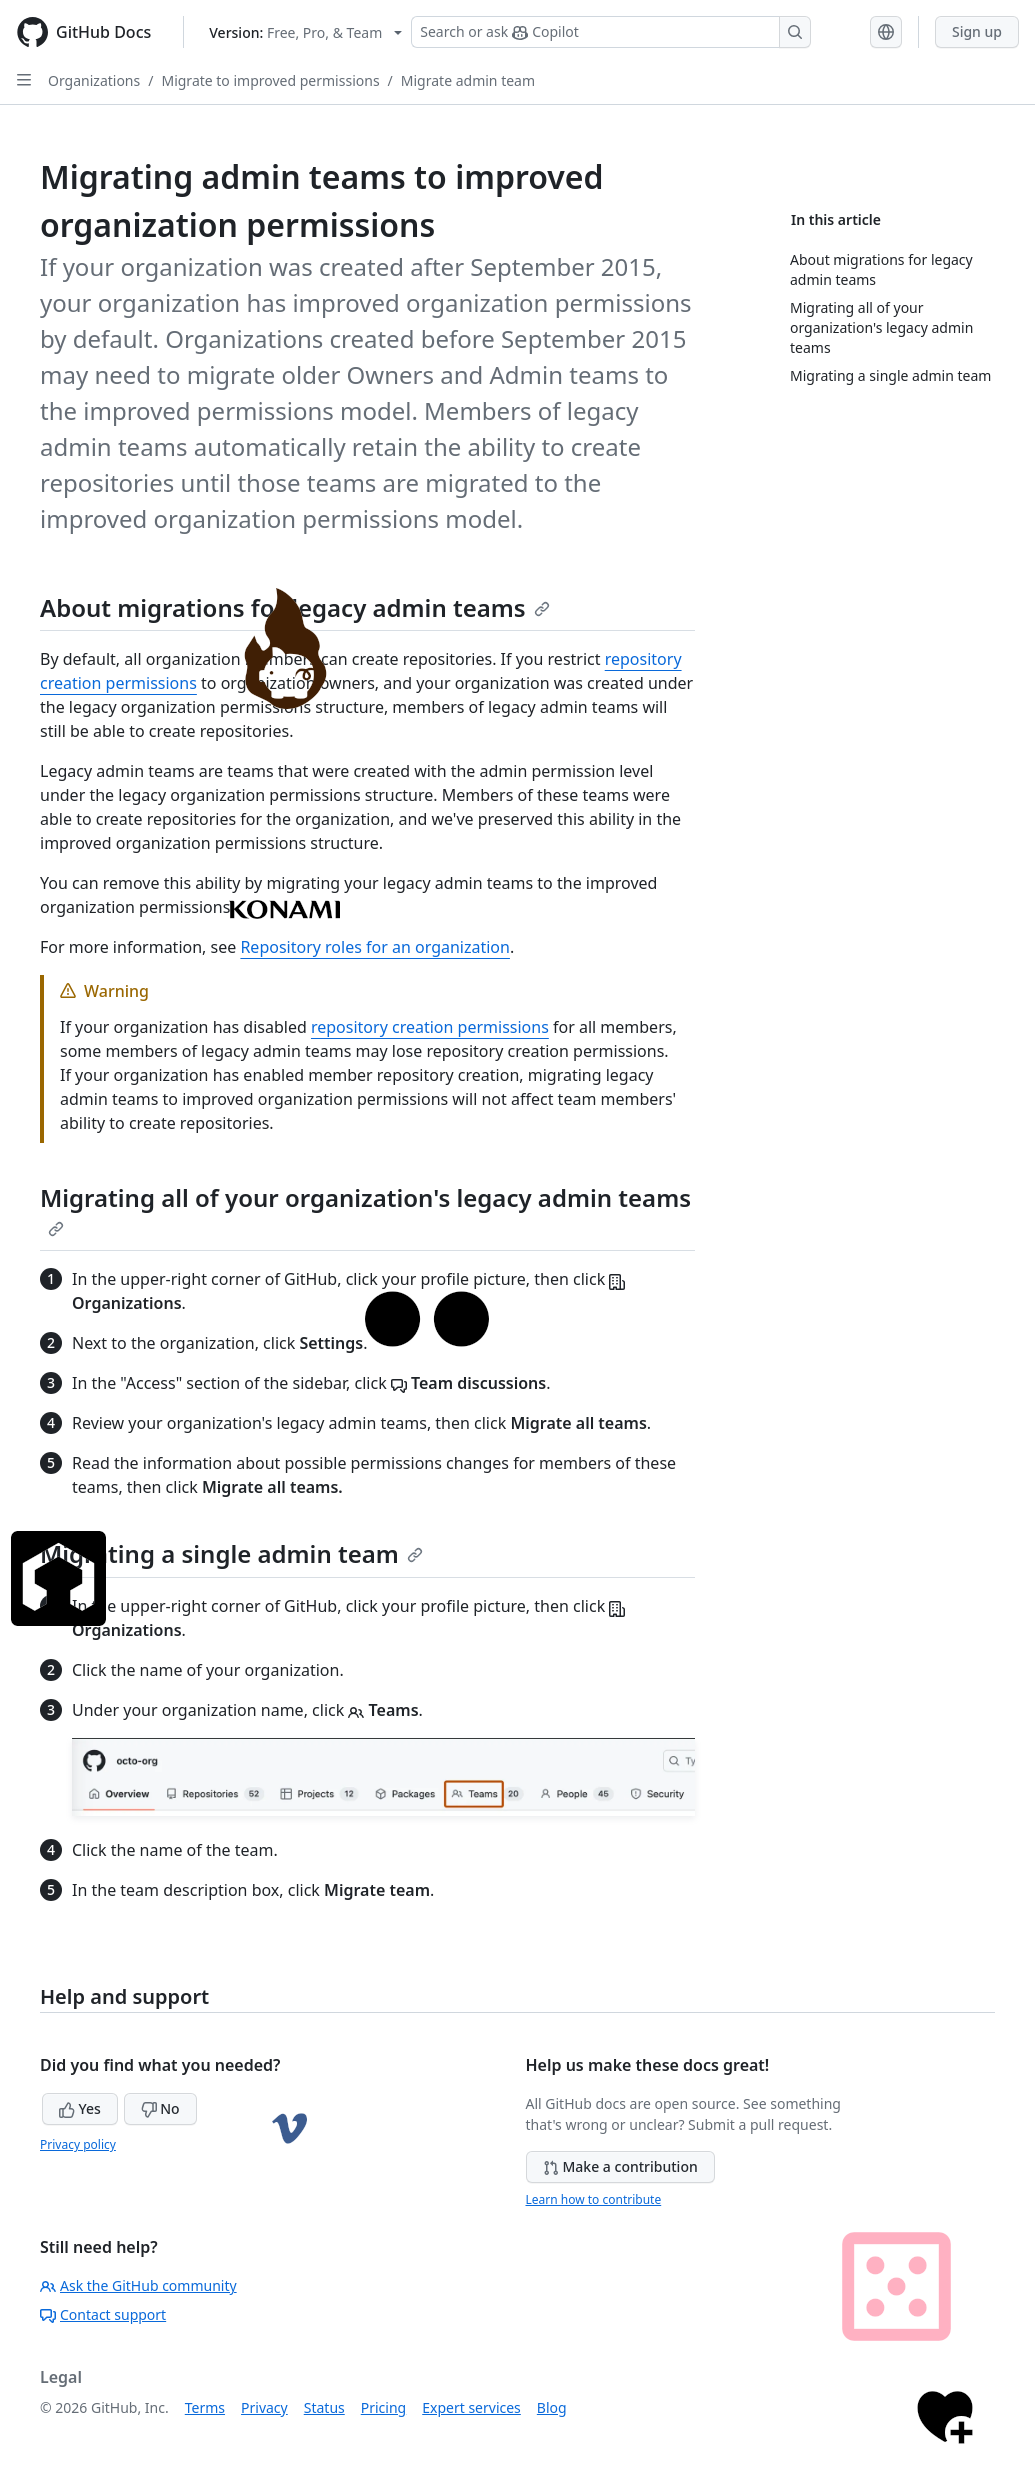 This screenshot has width=1035, height=2482. Describe the element at coordinates (58, 1578) in the screenshot. I see `open LMMS digital audio workstation` at that location.